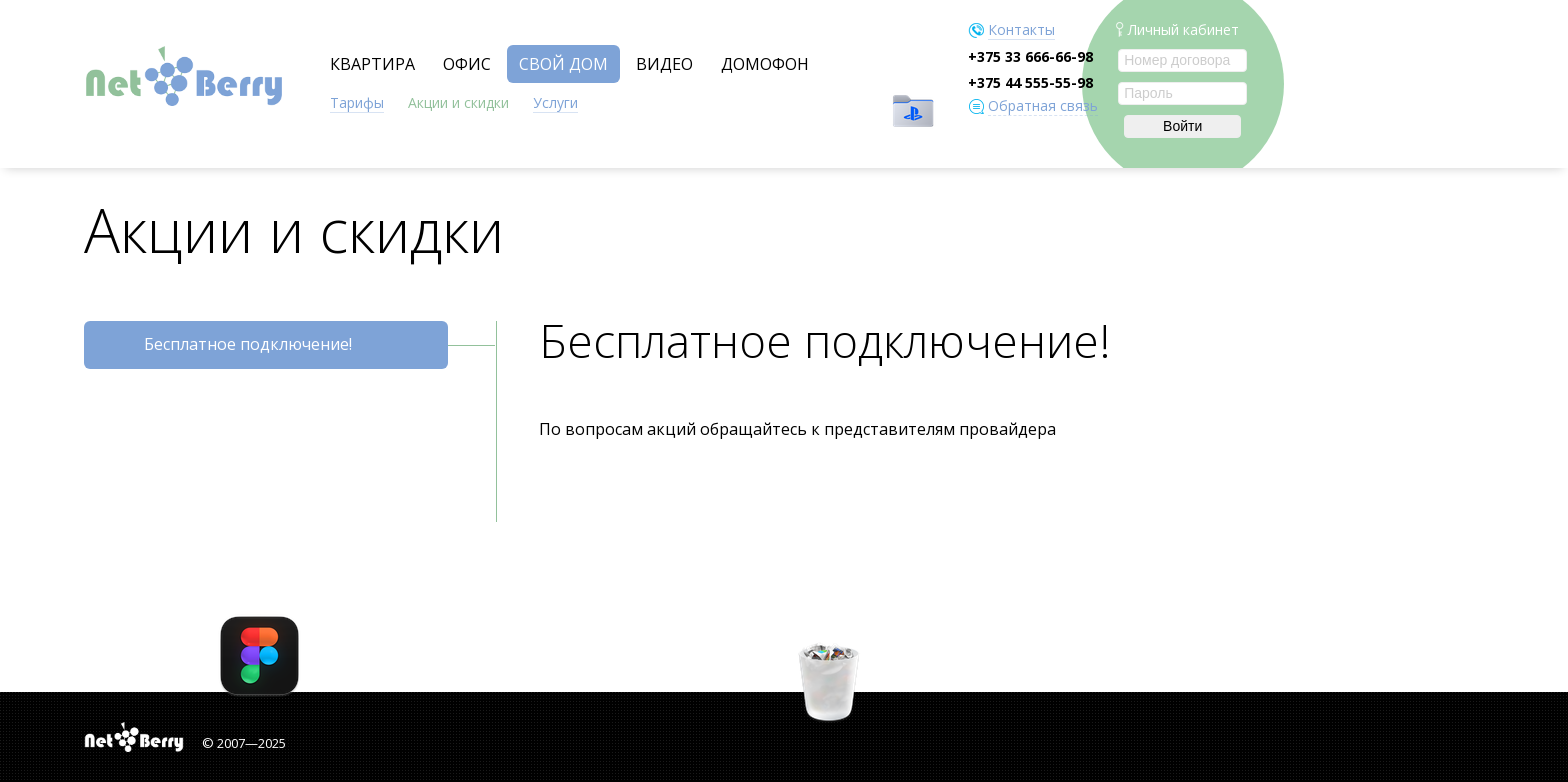 Image resolution: width=1568 pixels, height=782 pixels. What do you see at coordinates (259, 655) in the screenshot?
I see `open figma design application` at bounding box center [259, 655].